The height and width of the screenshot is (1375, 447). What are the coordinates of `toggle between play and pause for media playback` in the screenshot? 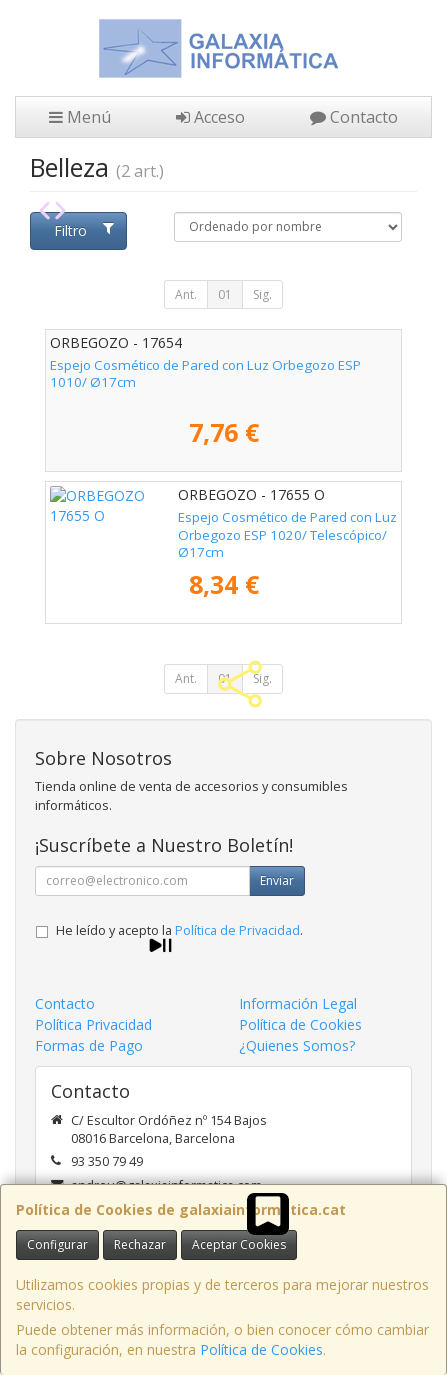 It's located at (160, 944).